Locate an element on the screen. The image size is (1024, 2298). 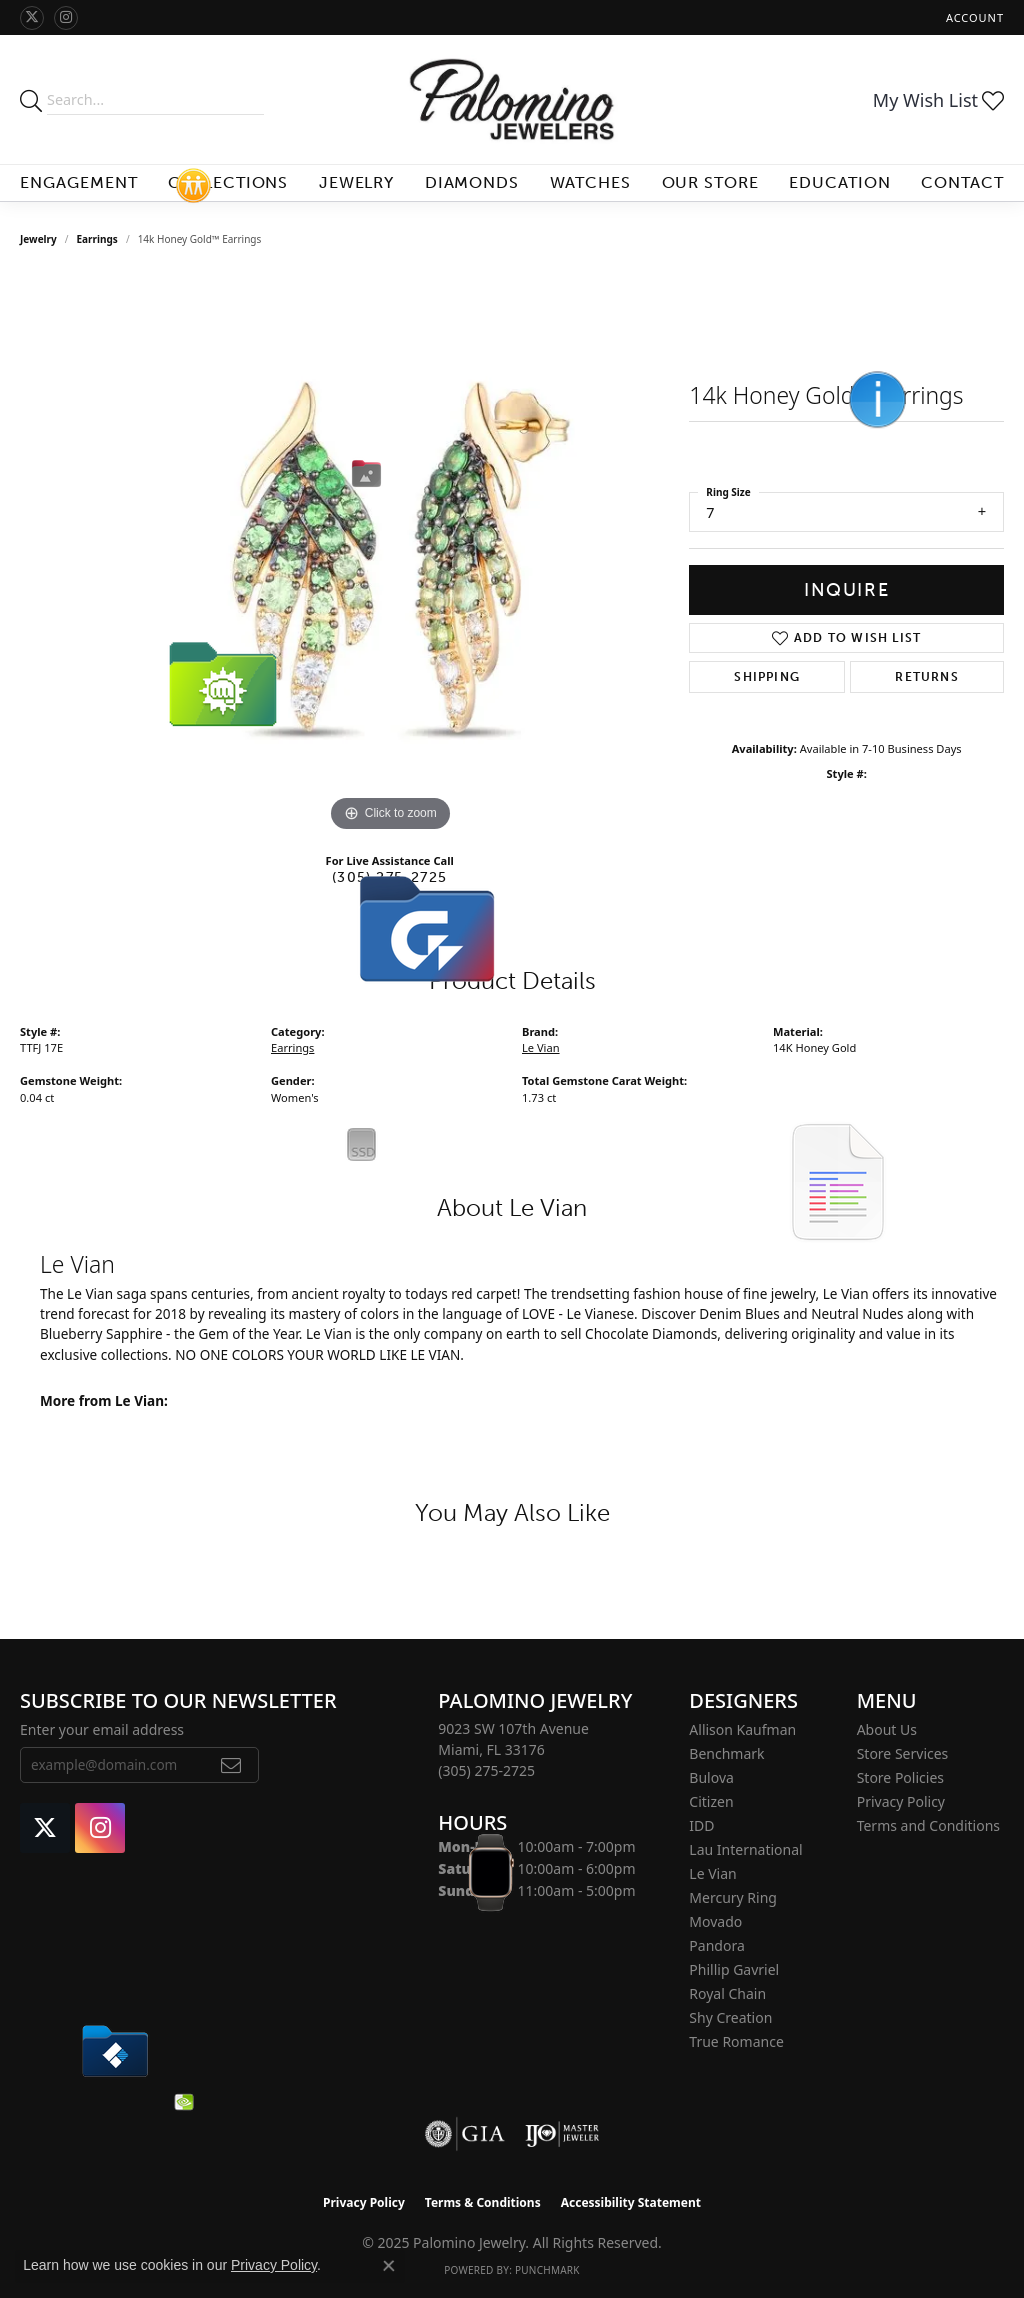
open your pictures folder is located at coordinates (366, 473).